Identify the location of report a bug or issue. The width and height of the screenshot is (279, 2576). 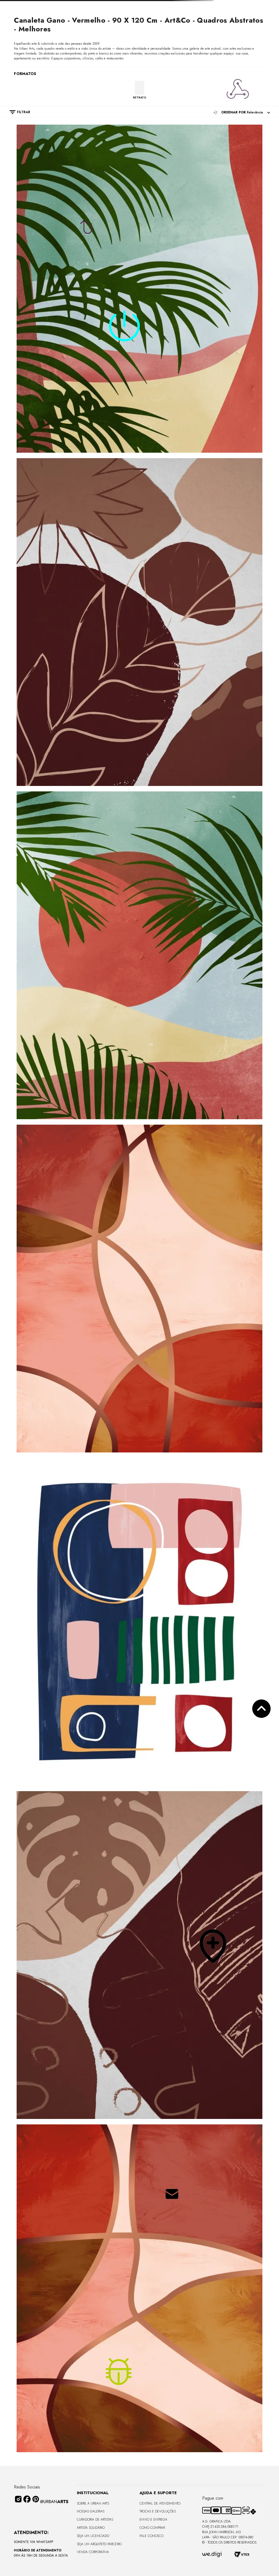
(119, 2371).